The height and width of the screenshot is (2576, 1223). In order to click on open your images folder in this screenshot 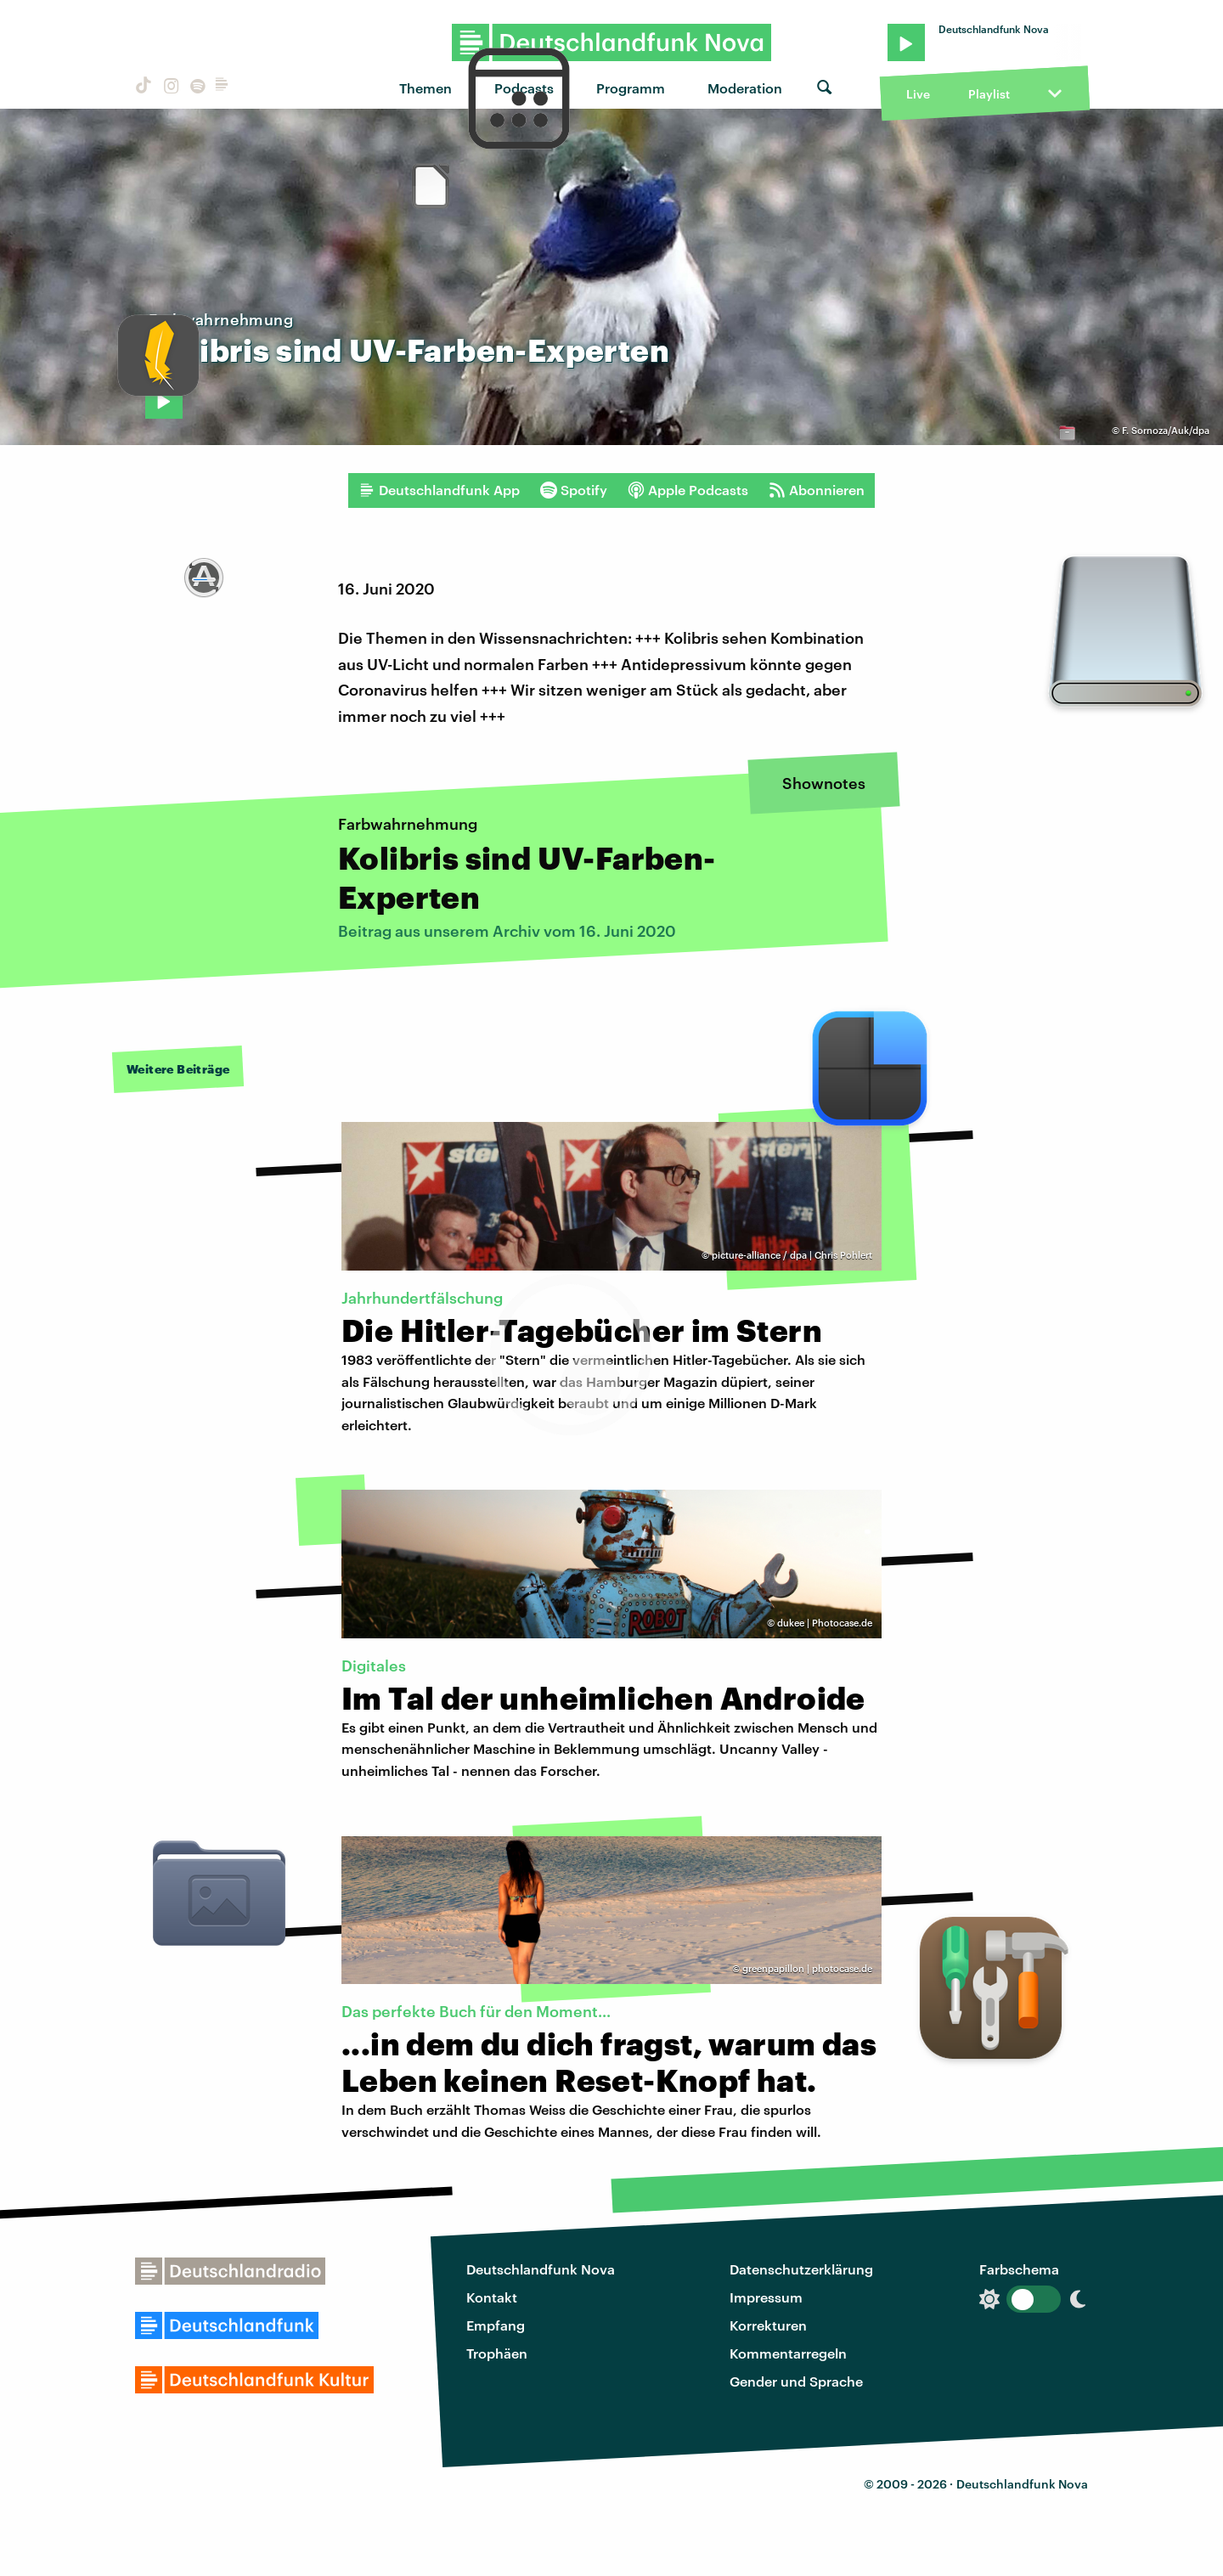, I will do `click(219, 1893)`.